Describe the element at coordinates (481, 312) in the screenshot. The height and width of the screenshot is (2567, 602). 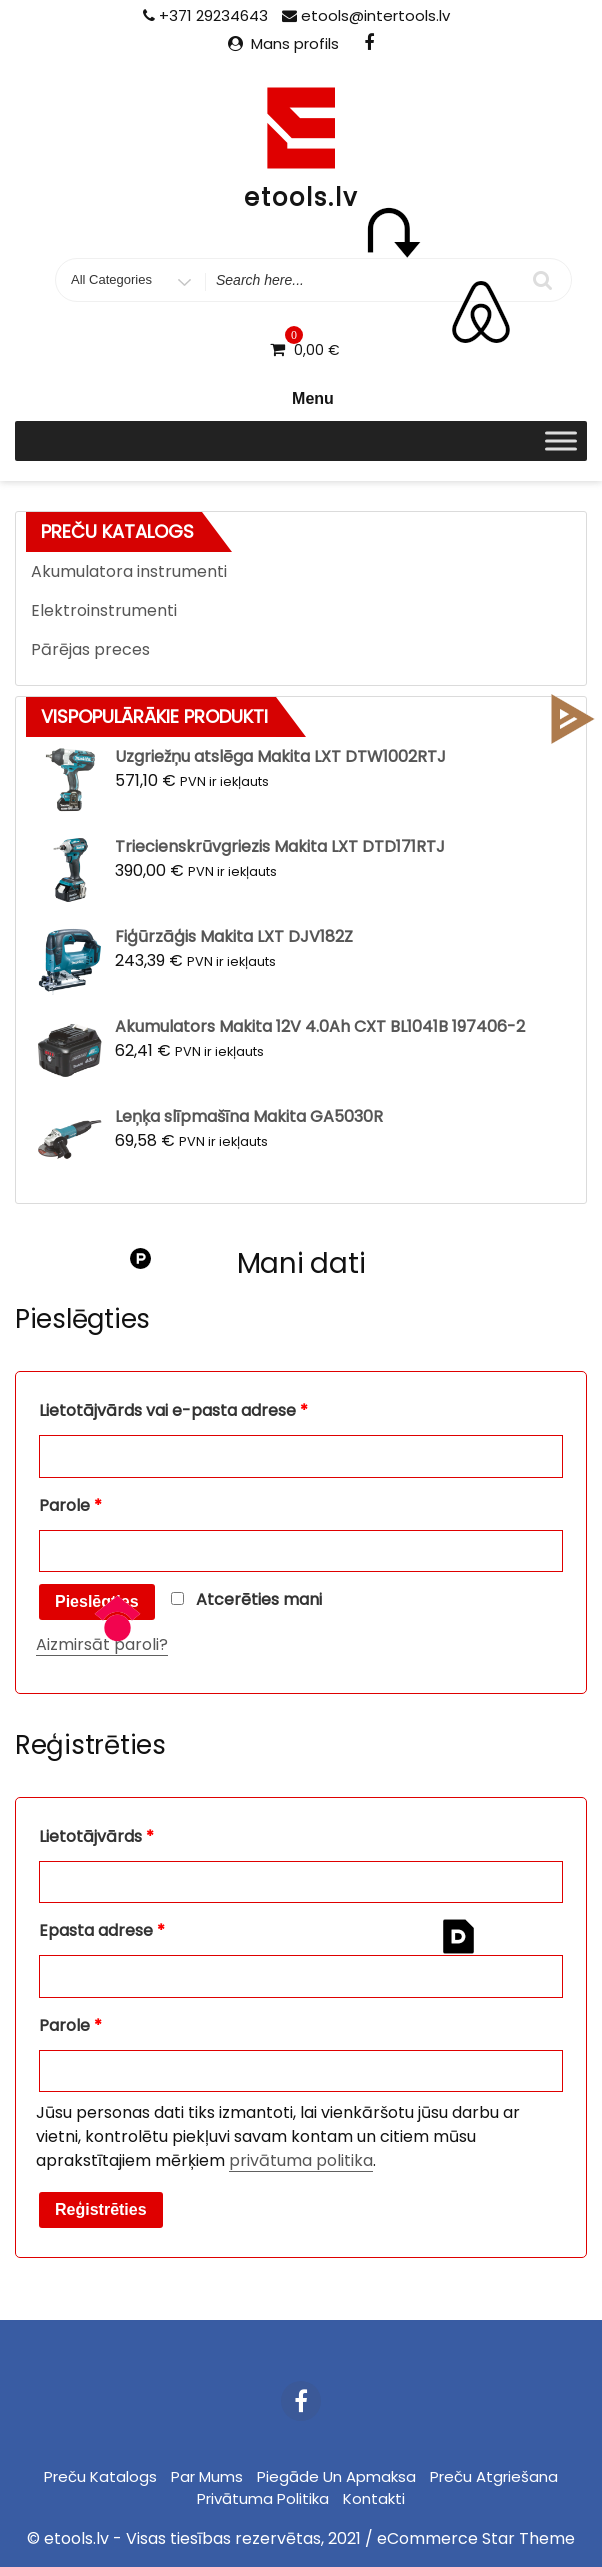
I see `open the Airbnb app` at that location.